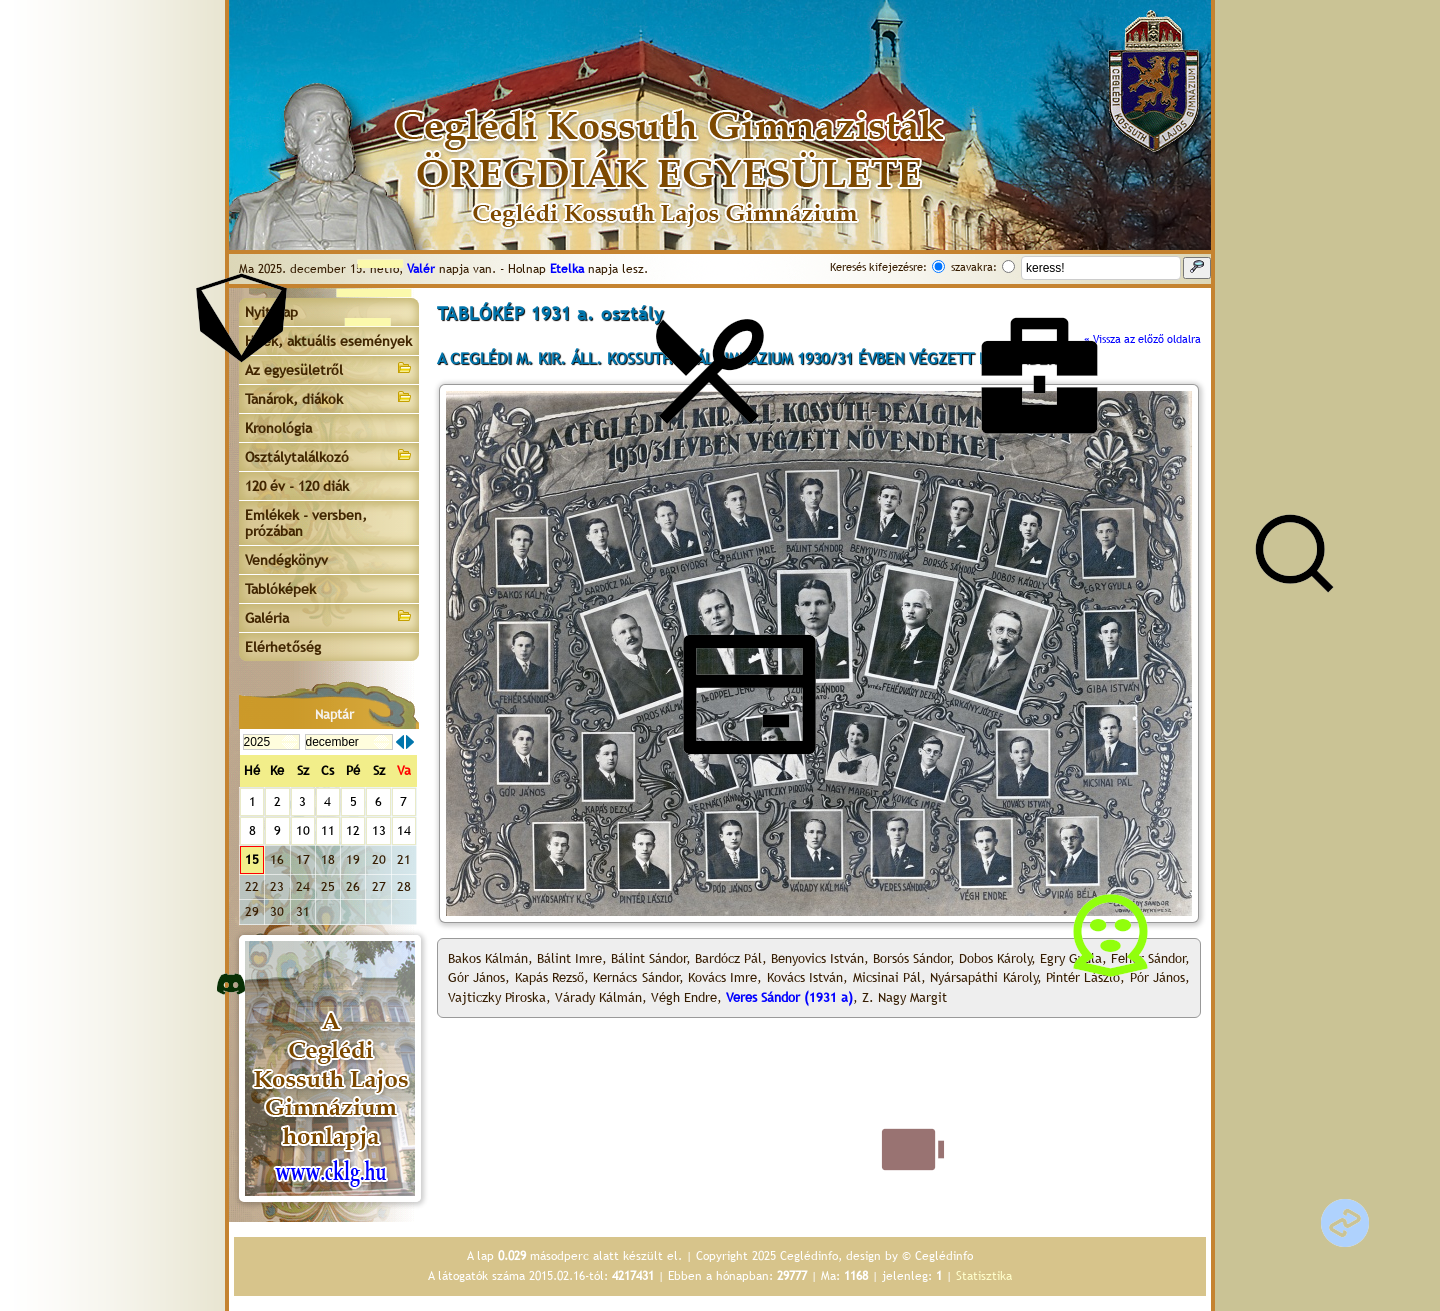 Image resolution: width=1440 pixels, height=1311 pixels. I want to click on openbase logo, so click(241, 315).